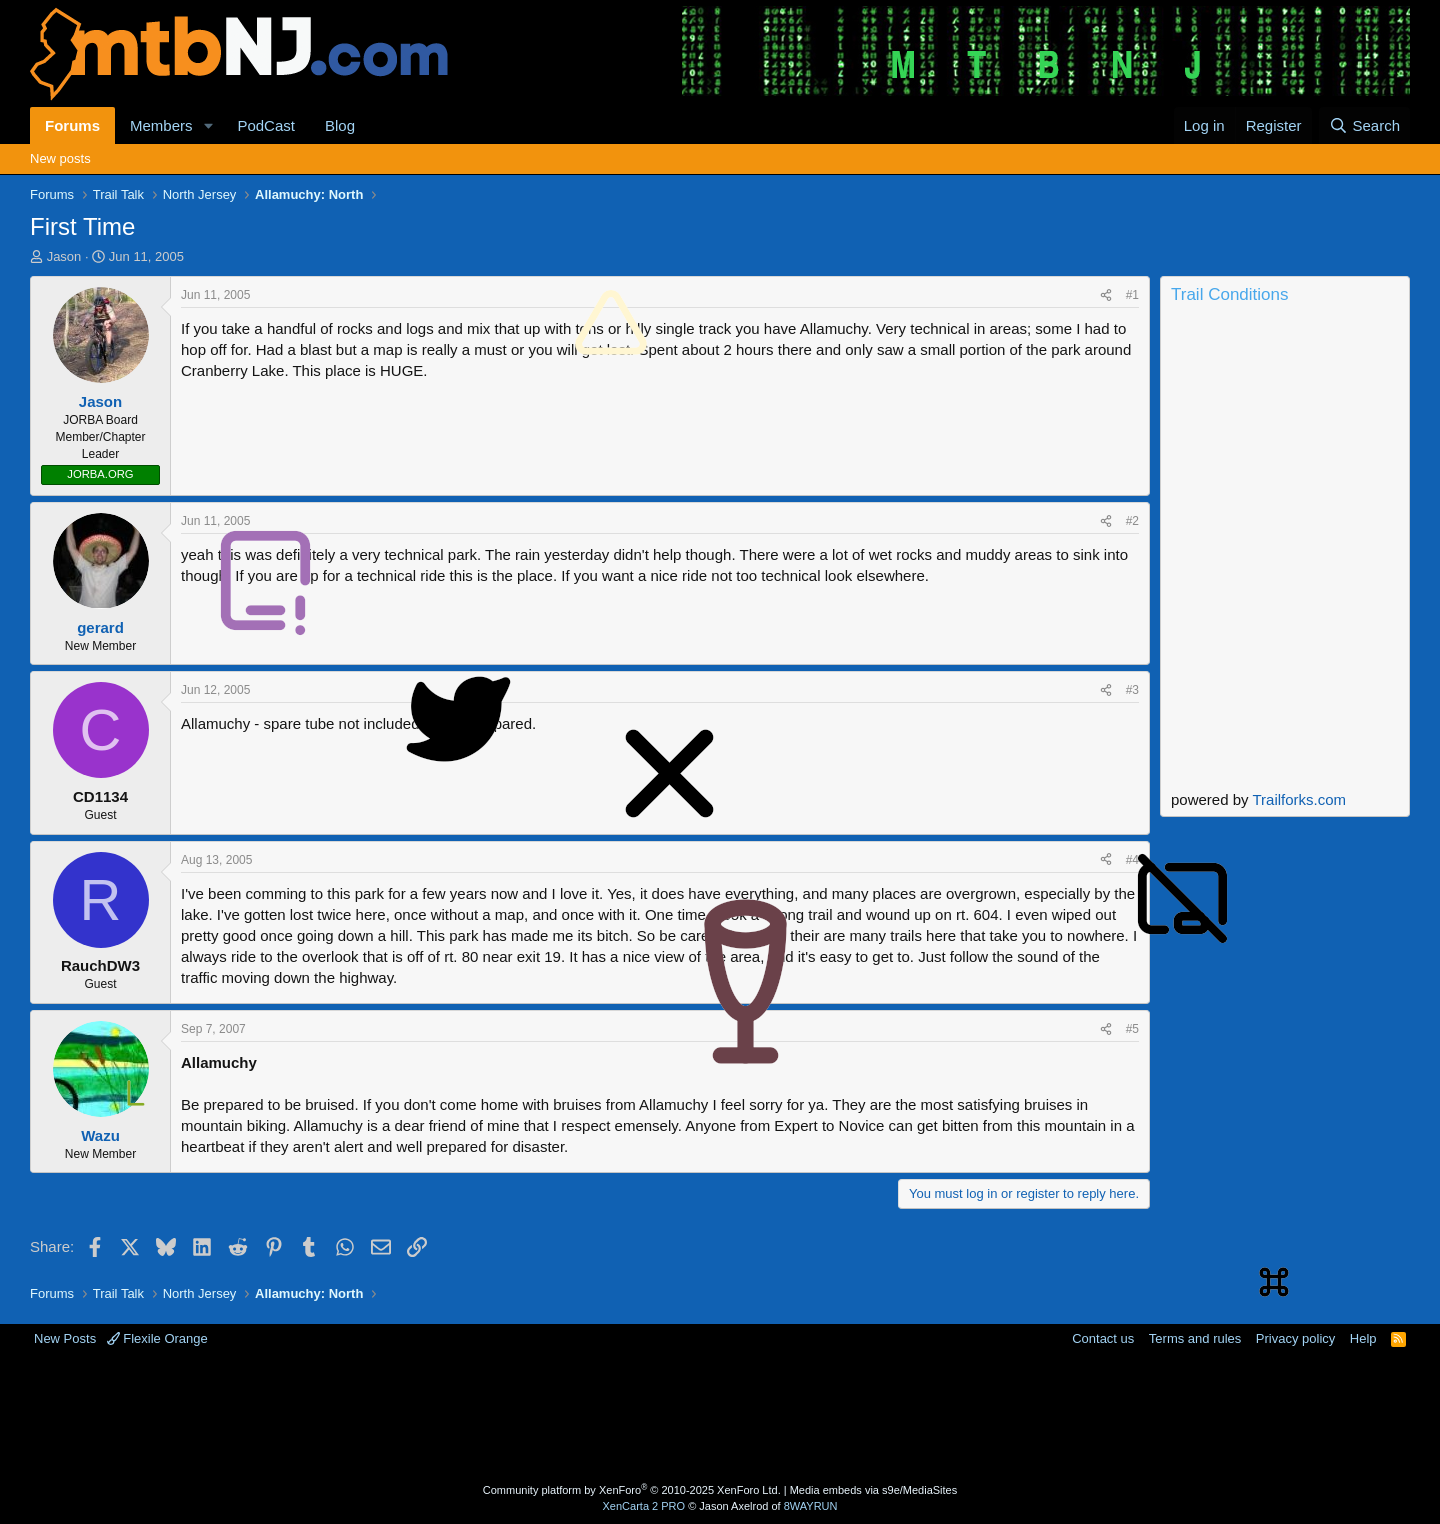 The height and width of the screenshot is (1524, 1440). I want to click on iPad device error or warning, so click(265, 580).